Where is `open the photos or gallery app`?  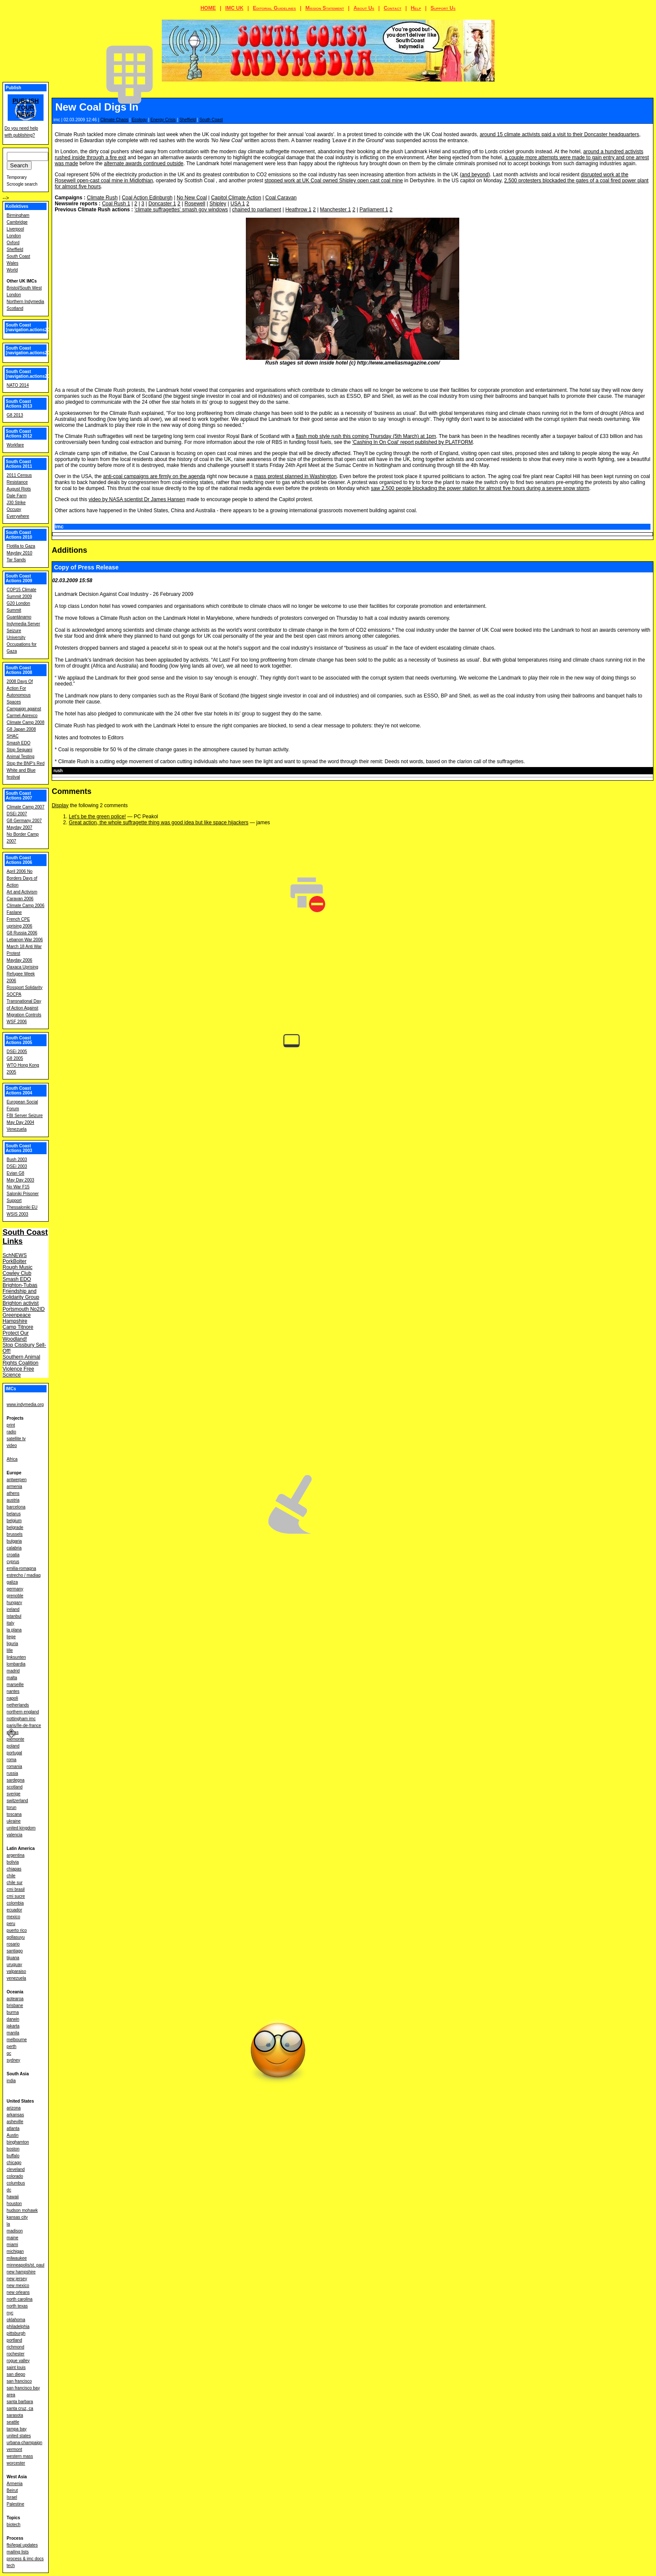 open the photos or gallery app is located at coordinates (292, 1040).